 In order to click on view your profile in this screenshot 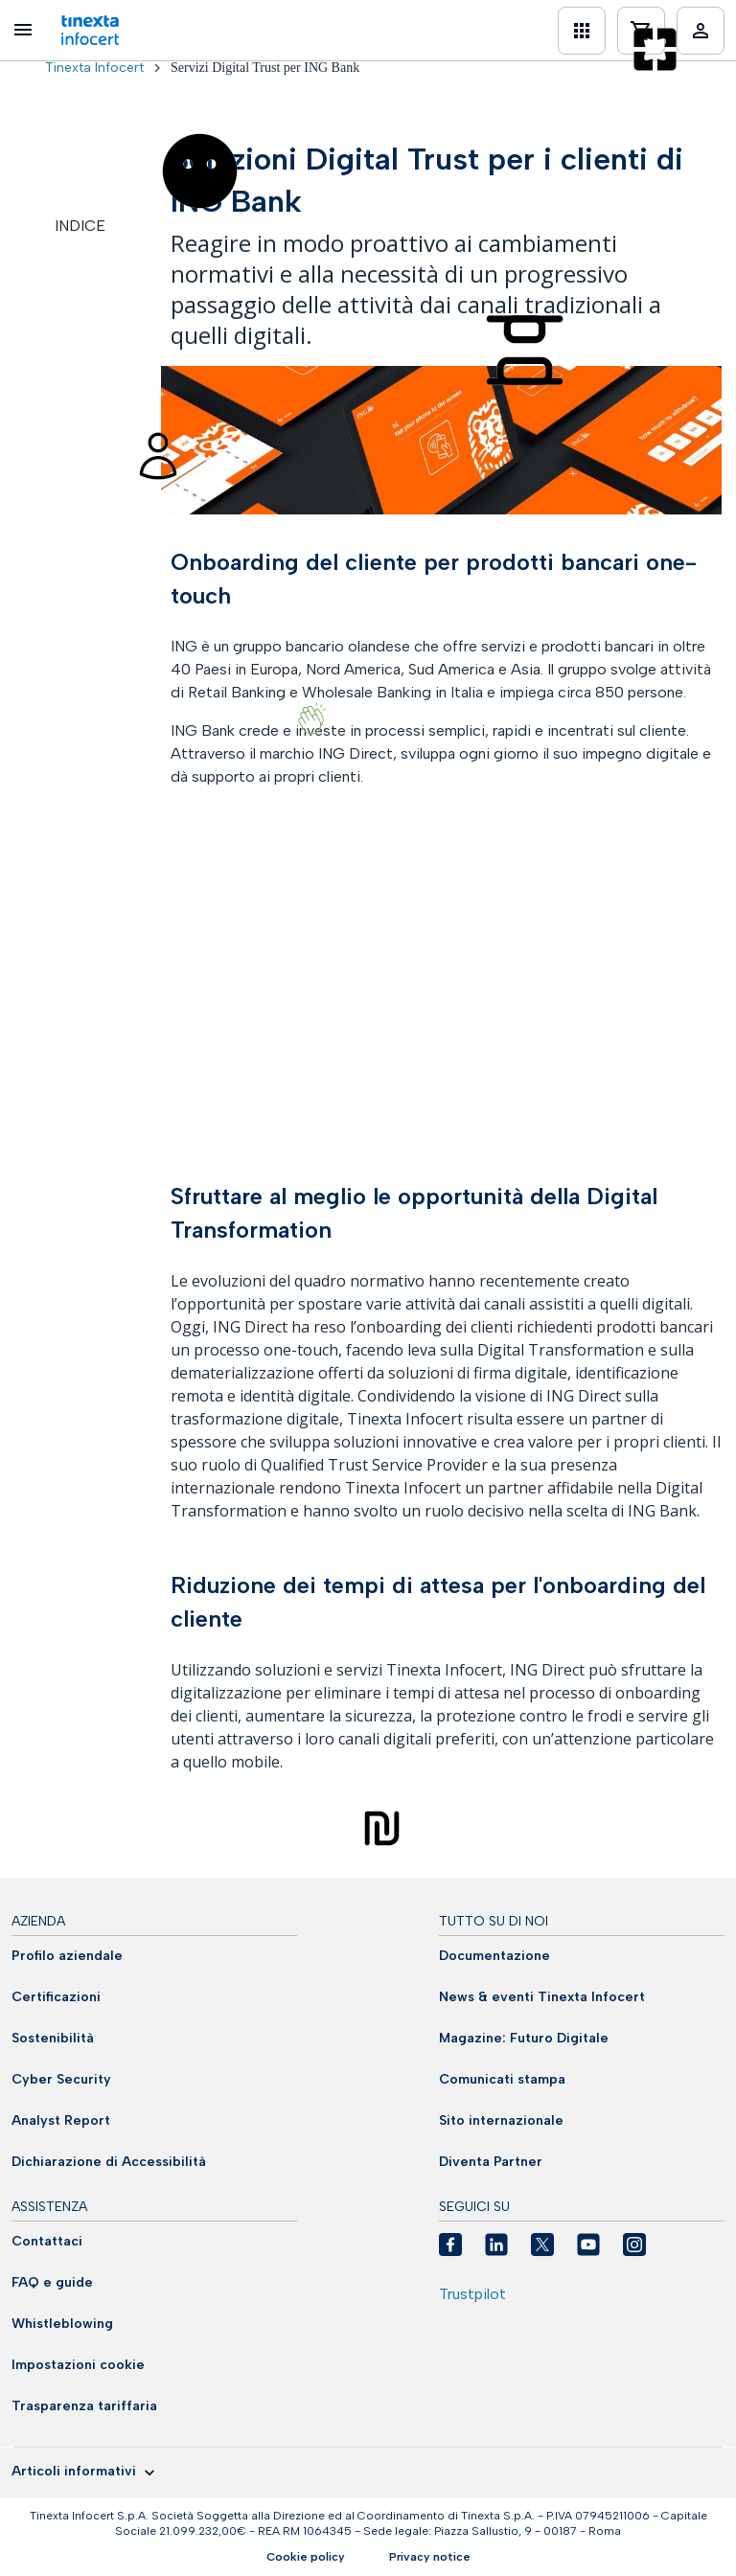, I will do `click(158, 456)`.